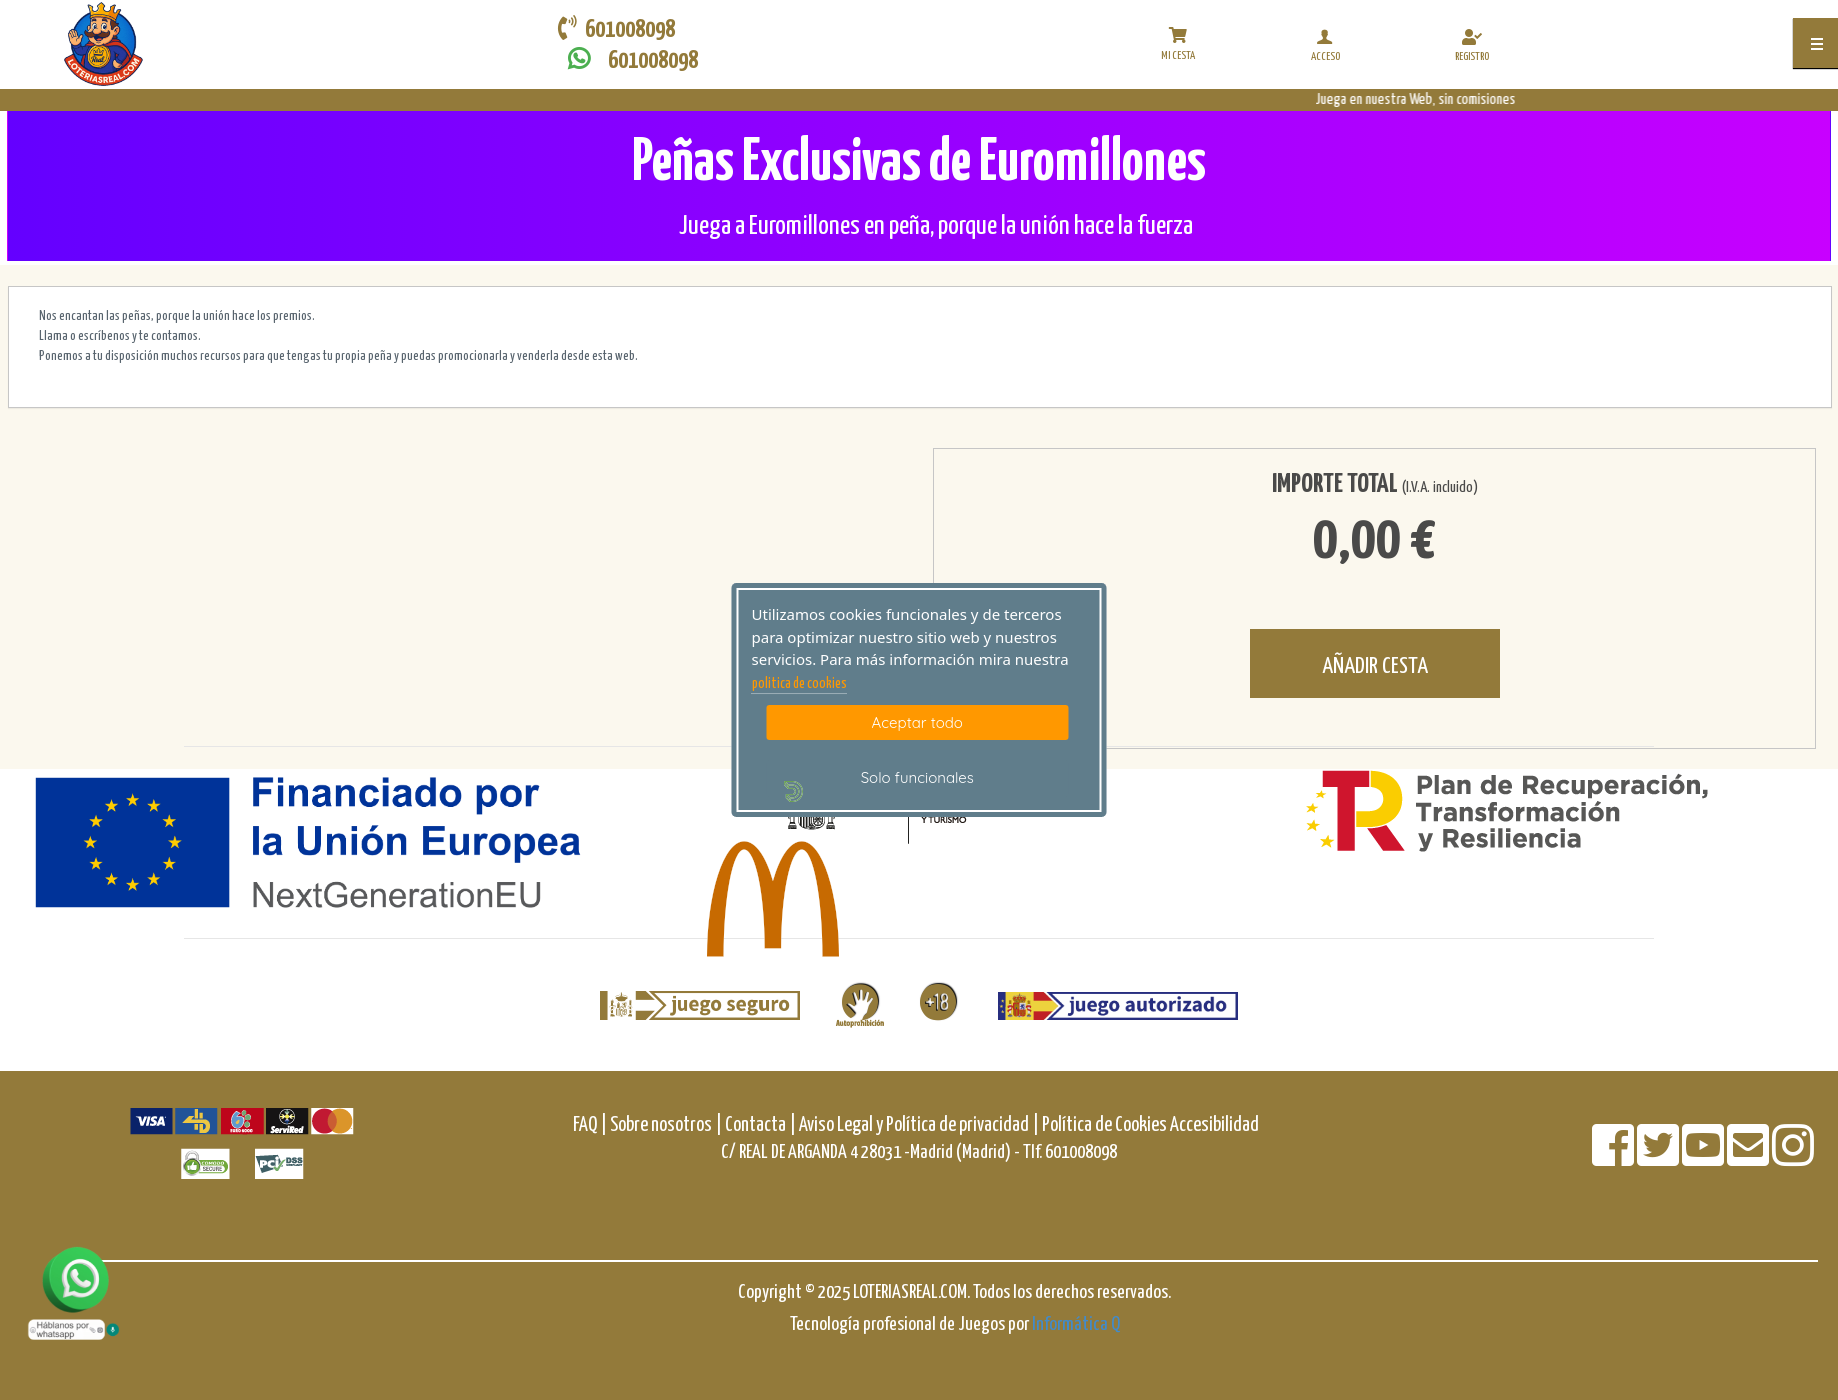 This screenshot has height=1400, width=1838. I want to click on open the Dailymotion app, so click(793, 791).